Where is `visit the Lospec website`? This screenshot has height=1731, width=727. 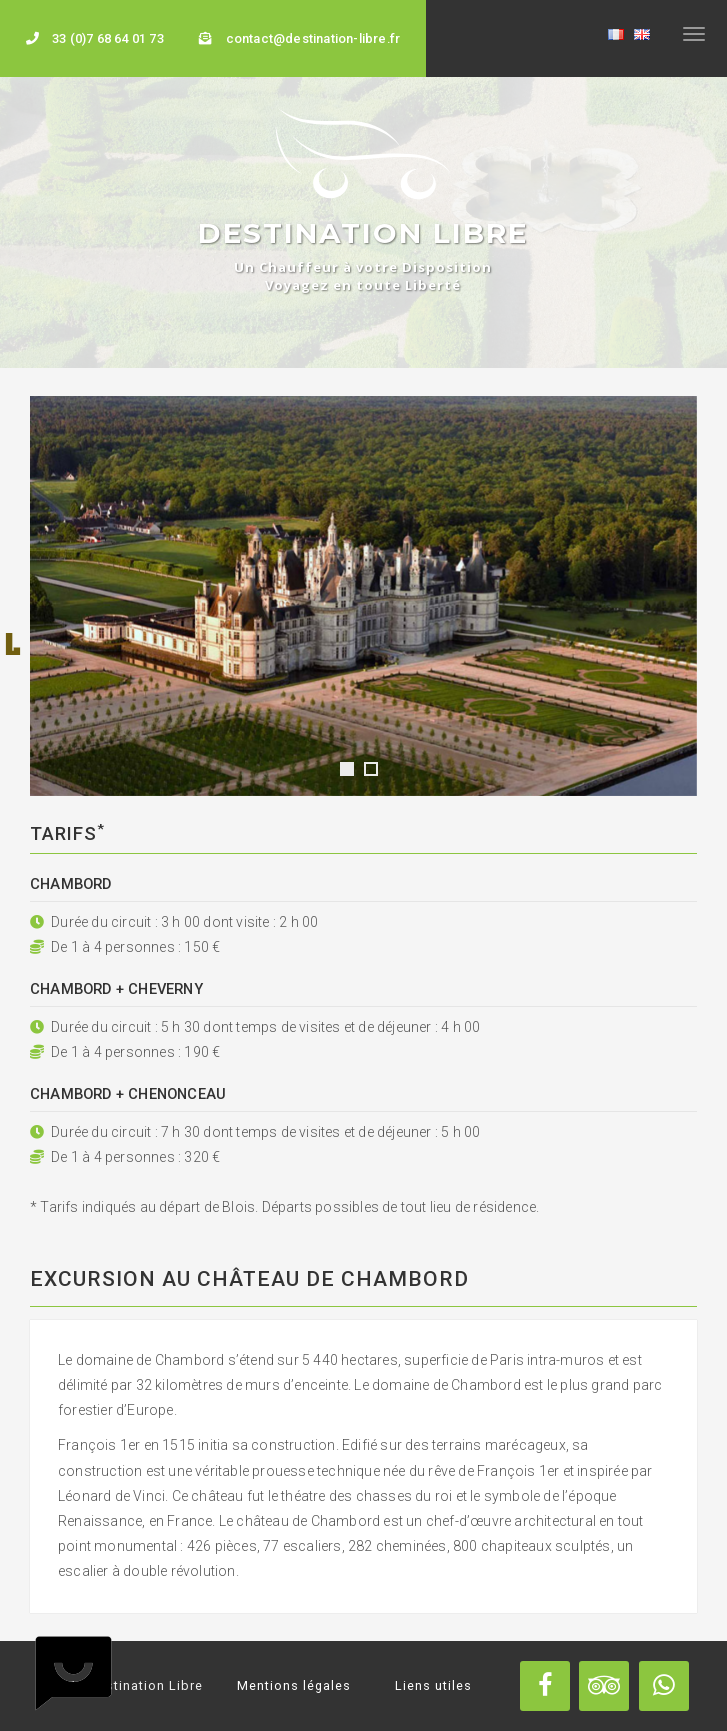
visit the Lospec website is located at coordinates (13, 644).